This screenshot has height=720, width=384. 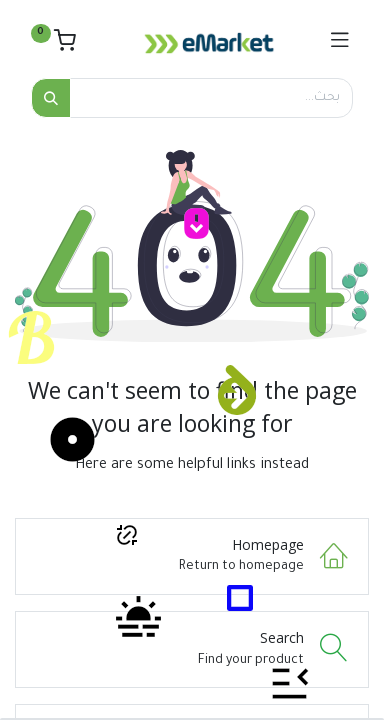 I want to click on collapse the sidebar menu, so click(x=289, y=683).